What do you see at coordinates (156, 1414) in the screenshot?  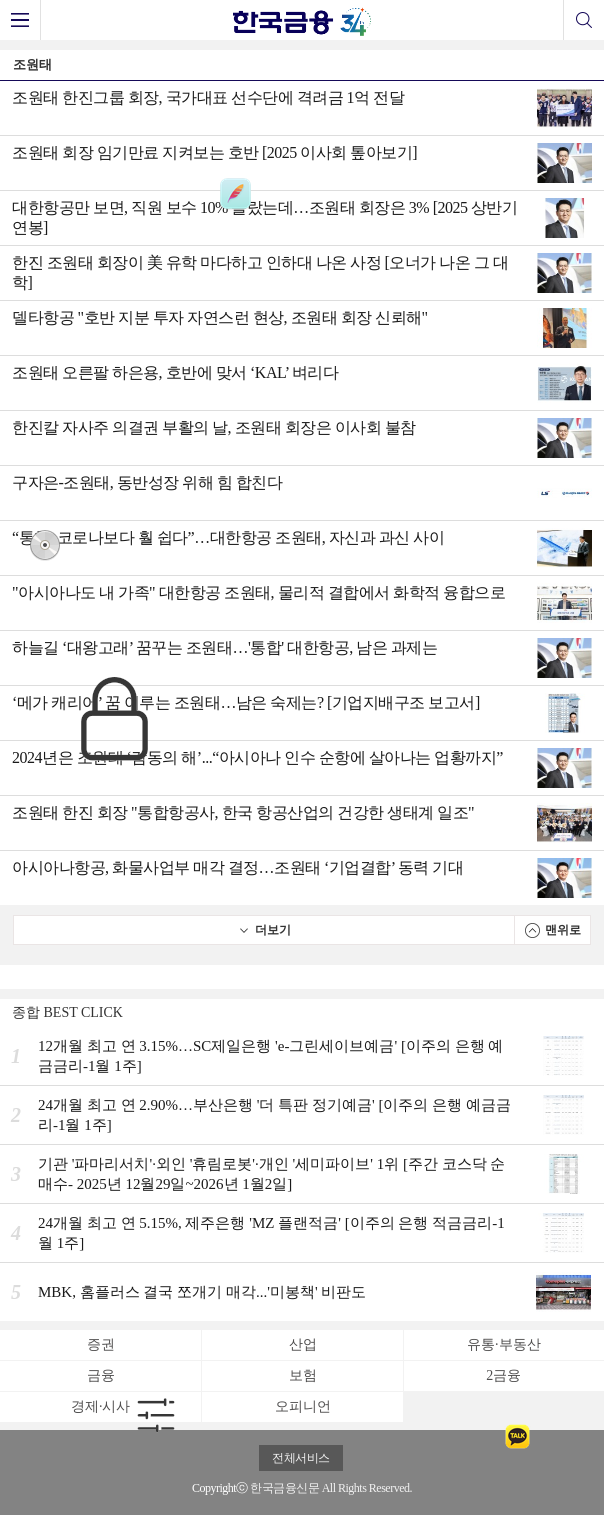 I see `adjust audio equalizer settings` at bounding box center [156, 1414].